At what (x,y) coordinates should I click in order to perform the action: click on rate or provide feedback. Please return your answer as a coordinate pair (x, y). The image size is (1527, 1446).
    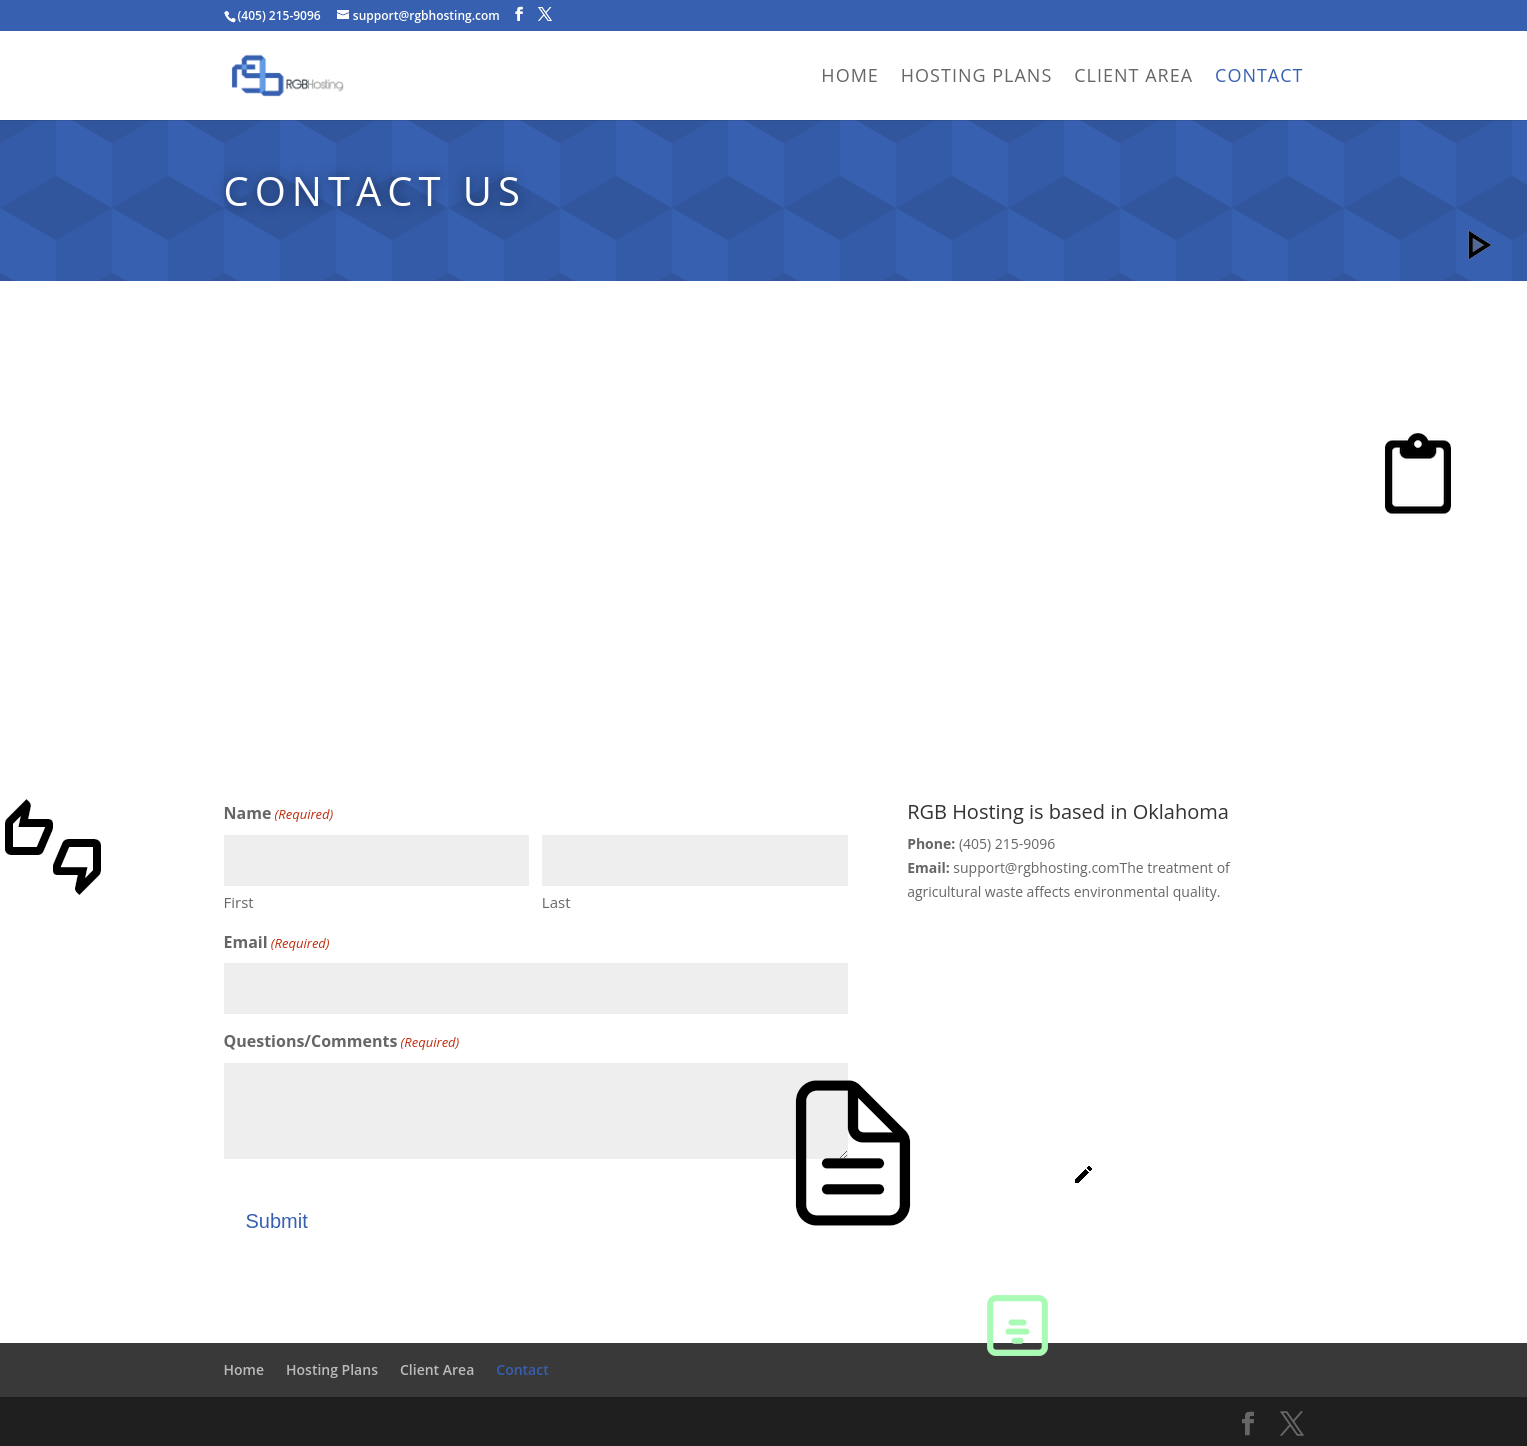
    Looking at the image, I should click on (53, 847).